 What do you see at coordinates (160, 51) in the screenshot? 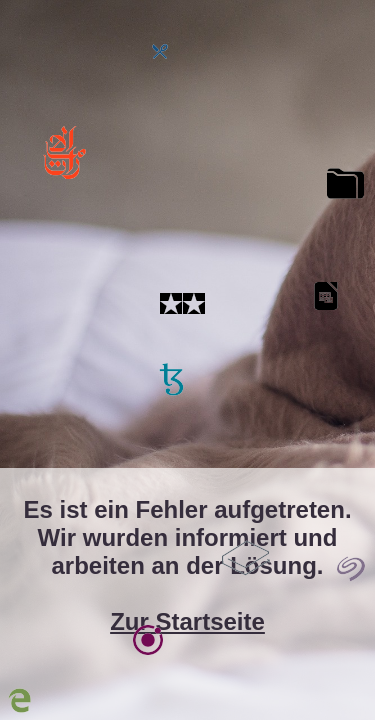
I see `browse nearby restaurants` at bounding box center [160, 51].